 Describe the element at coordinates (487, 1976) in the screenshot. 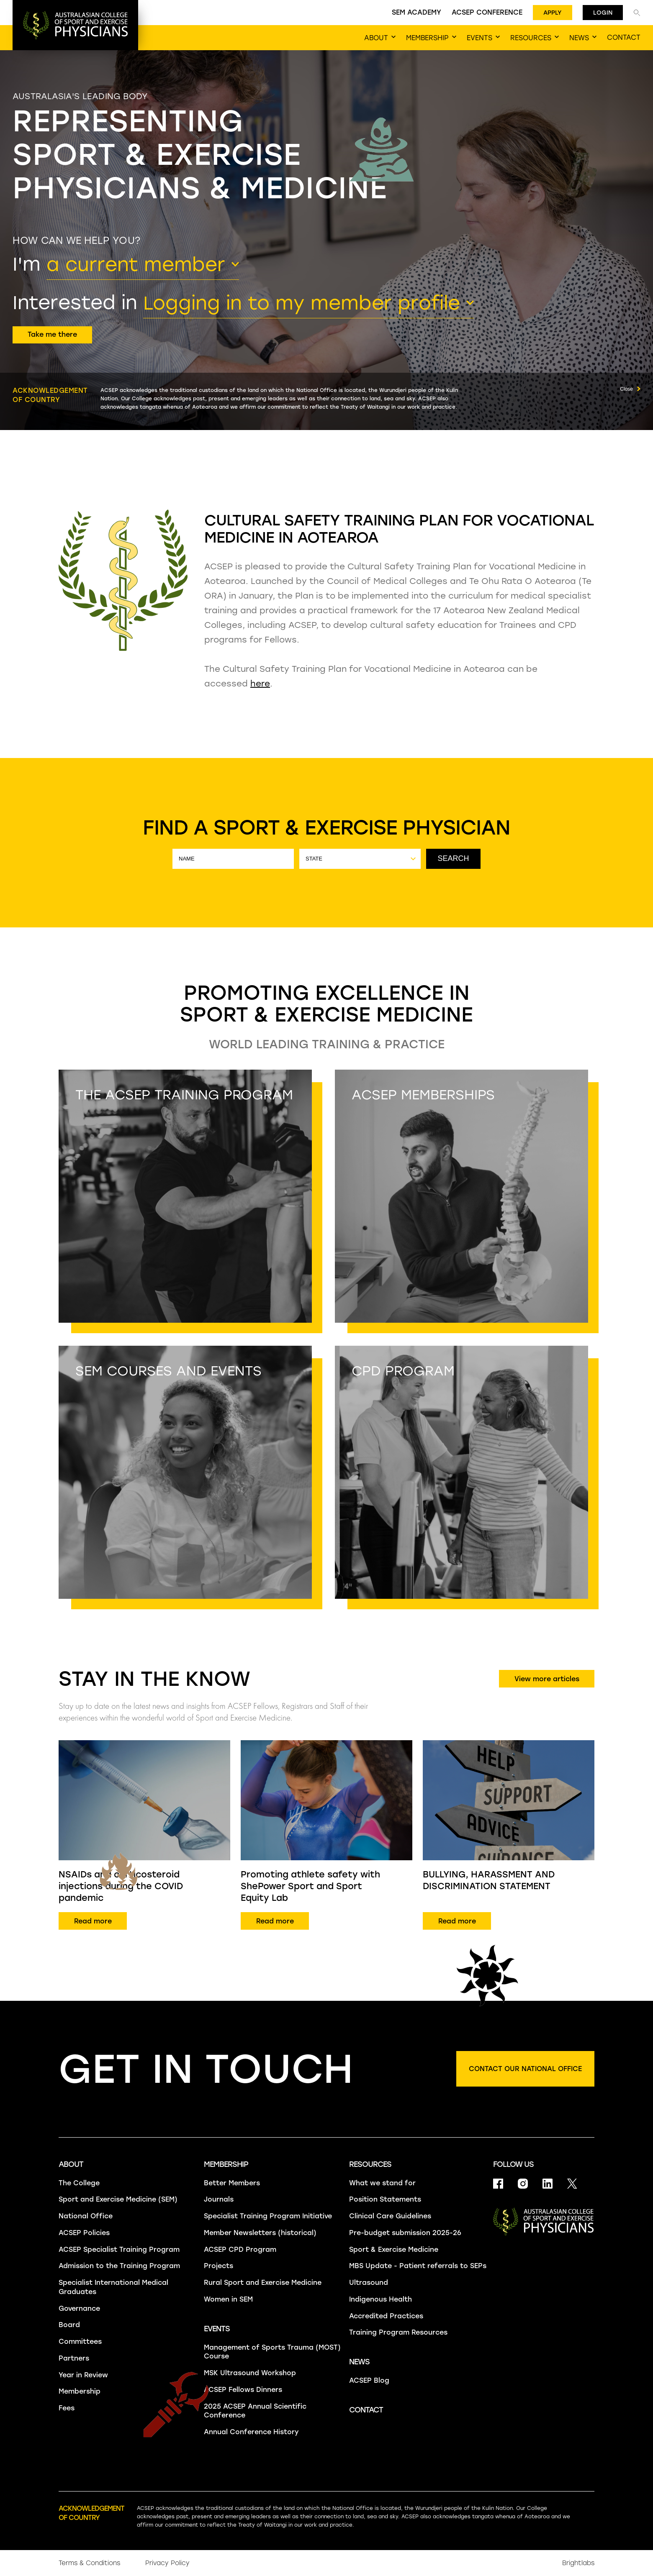

I see `toggle light mode or daytime theme` at that location.